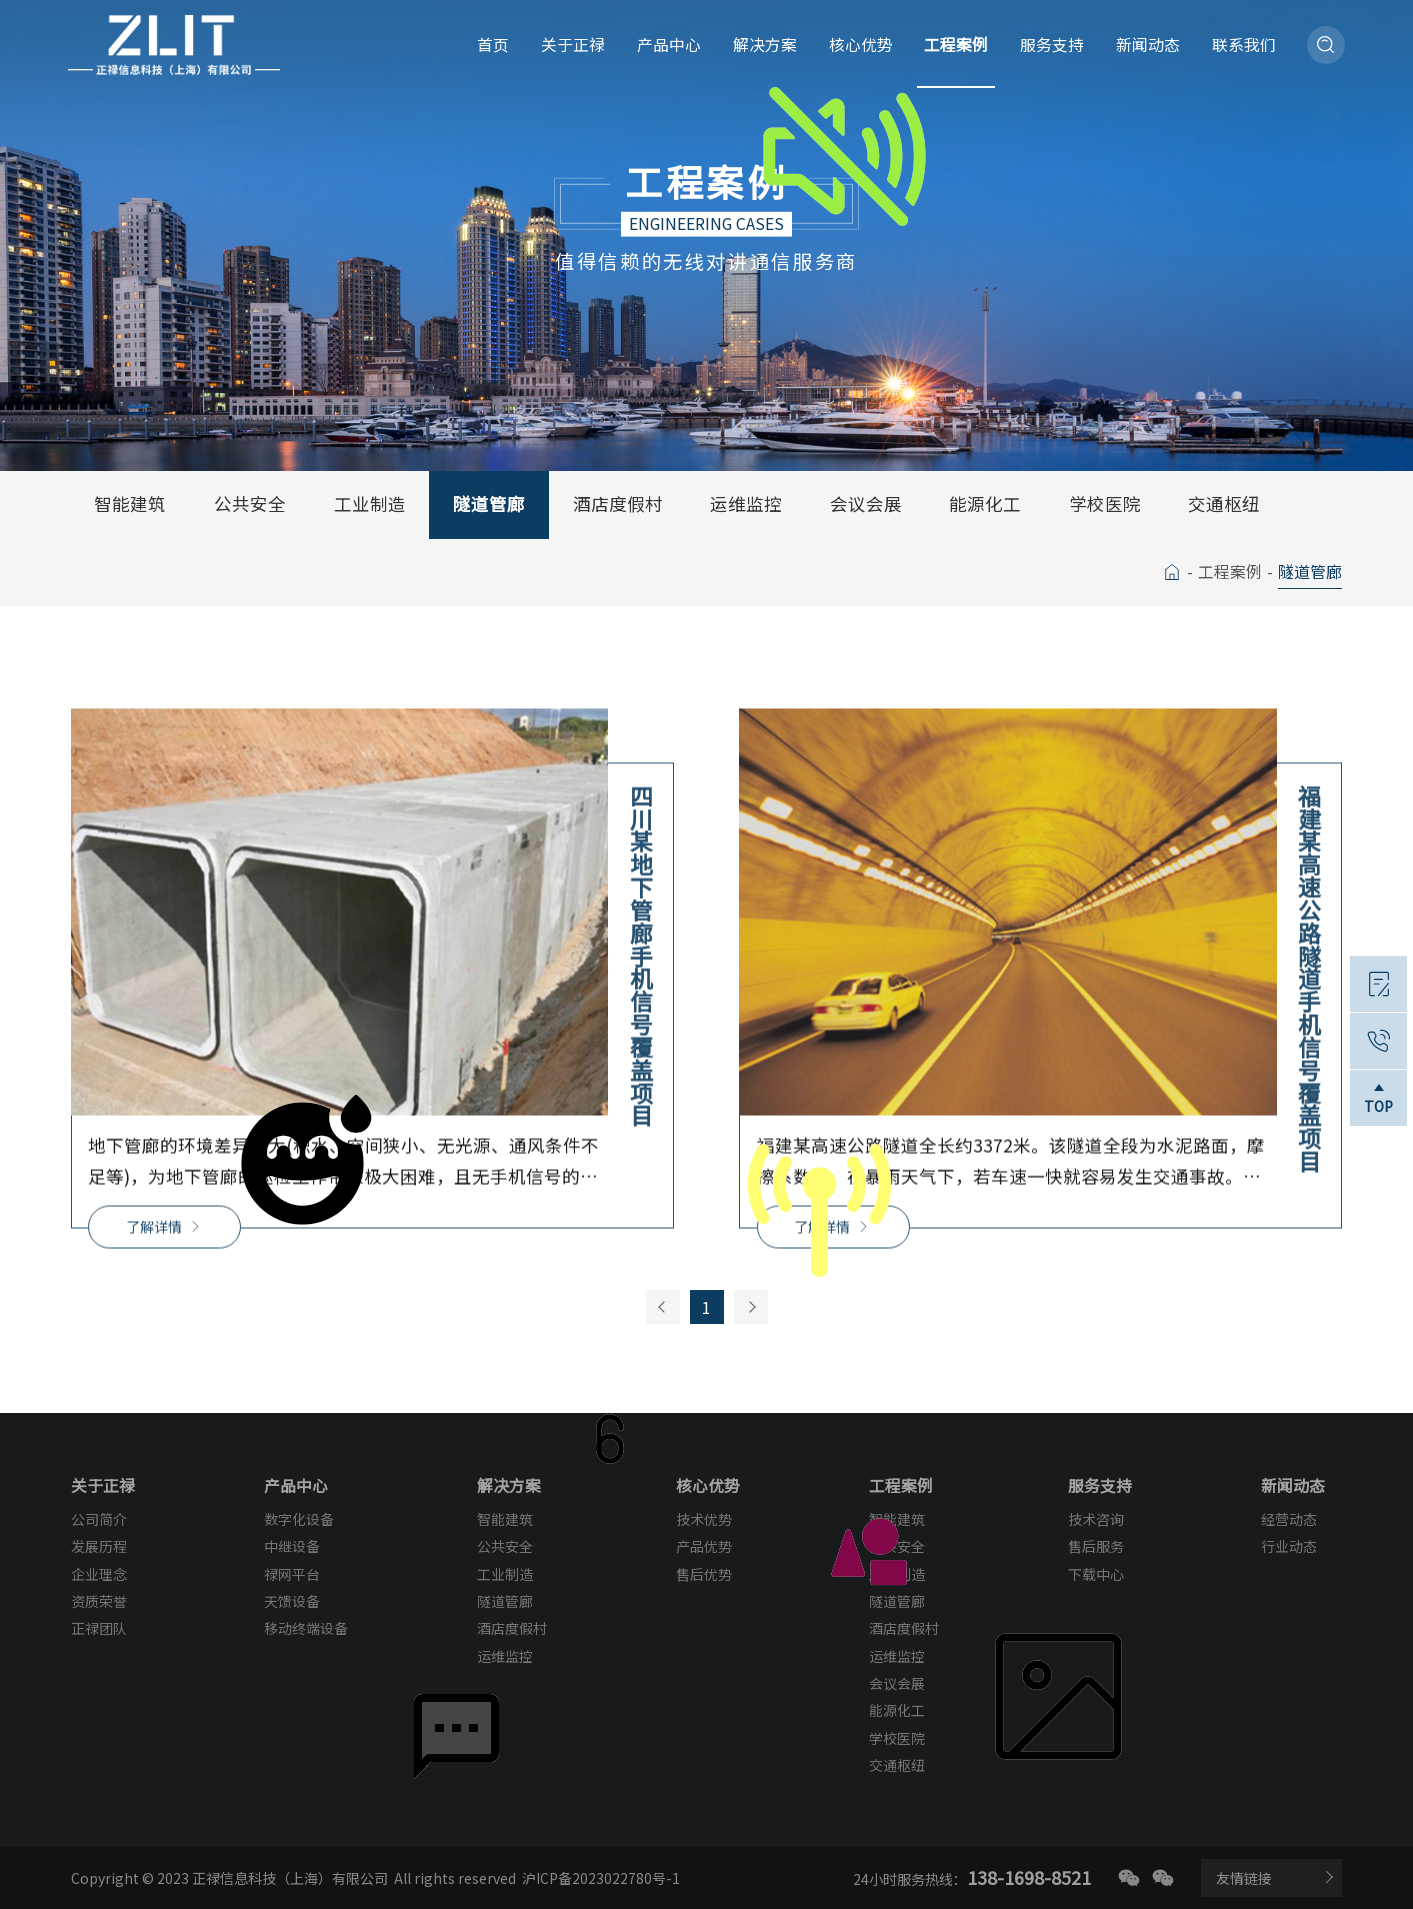 This screenshot has height=1909, width=1413. What do you see at coordinates (819, 1209) in the screenshot?
I see `indicates active broadcast or live streaming` at bounding box center [819, 1209].